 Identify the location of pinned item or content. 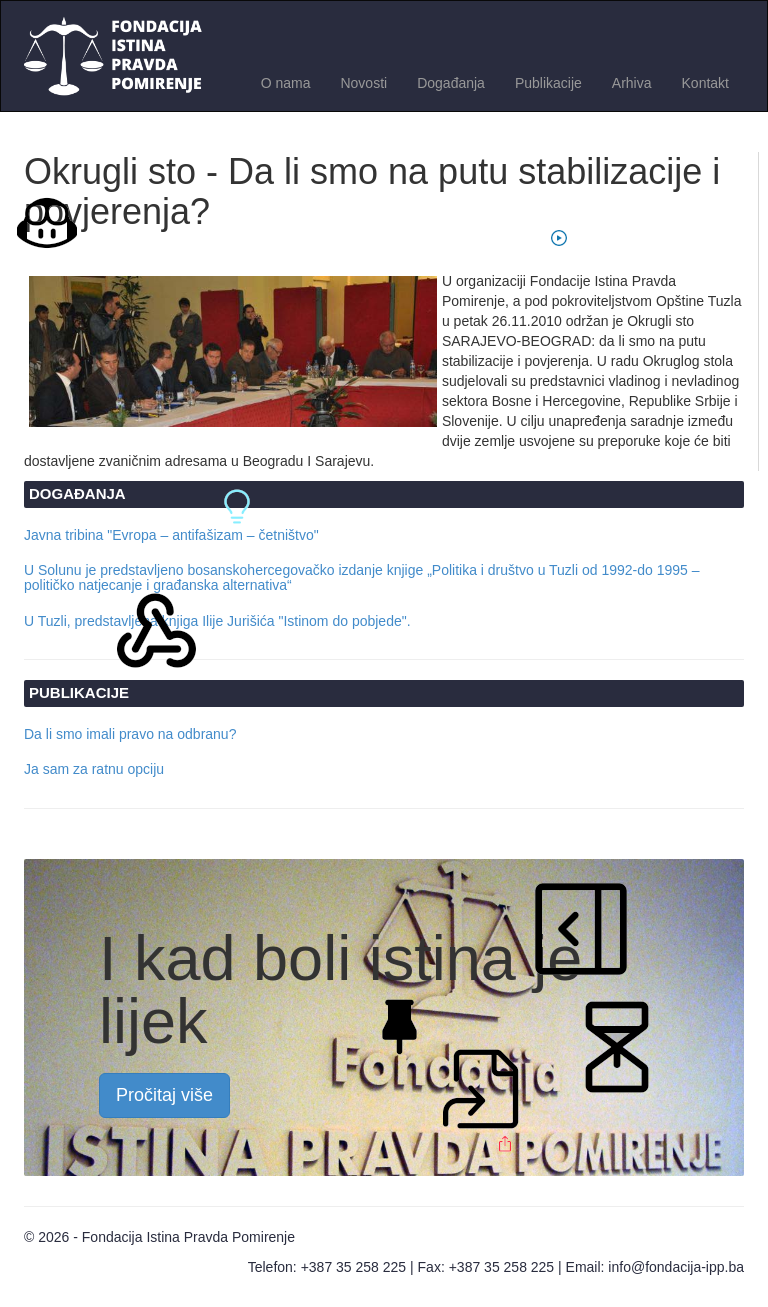
(399, 1025).